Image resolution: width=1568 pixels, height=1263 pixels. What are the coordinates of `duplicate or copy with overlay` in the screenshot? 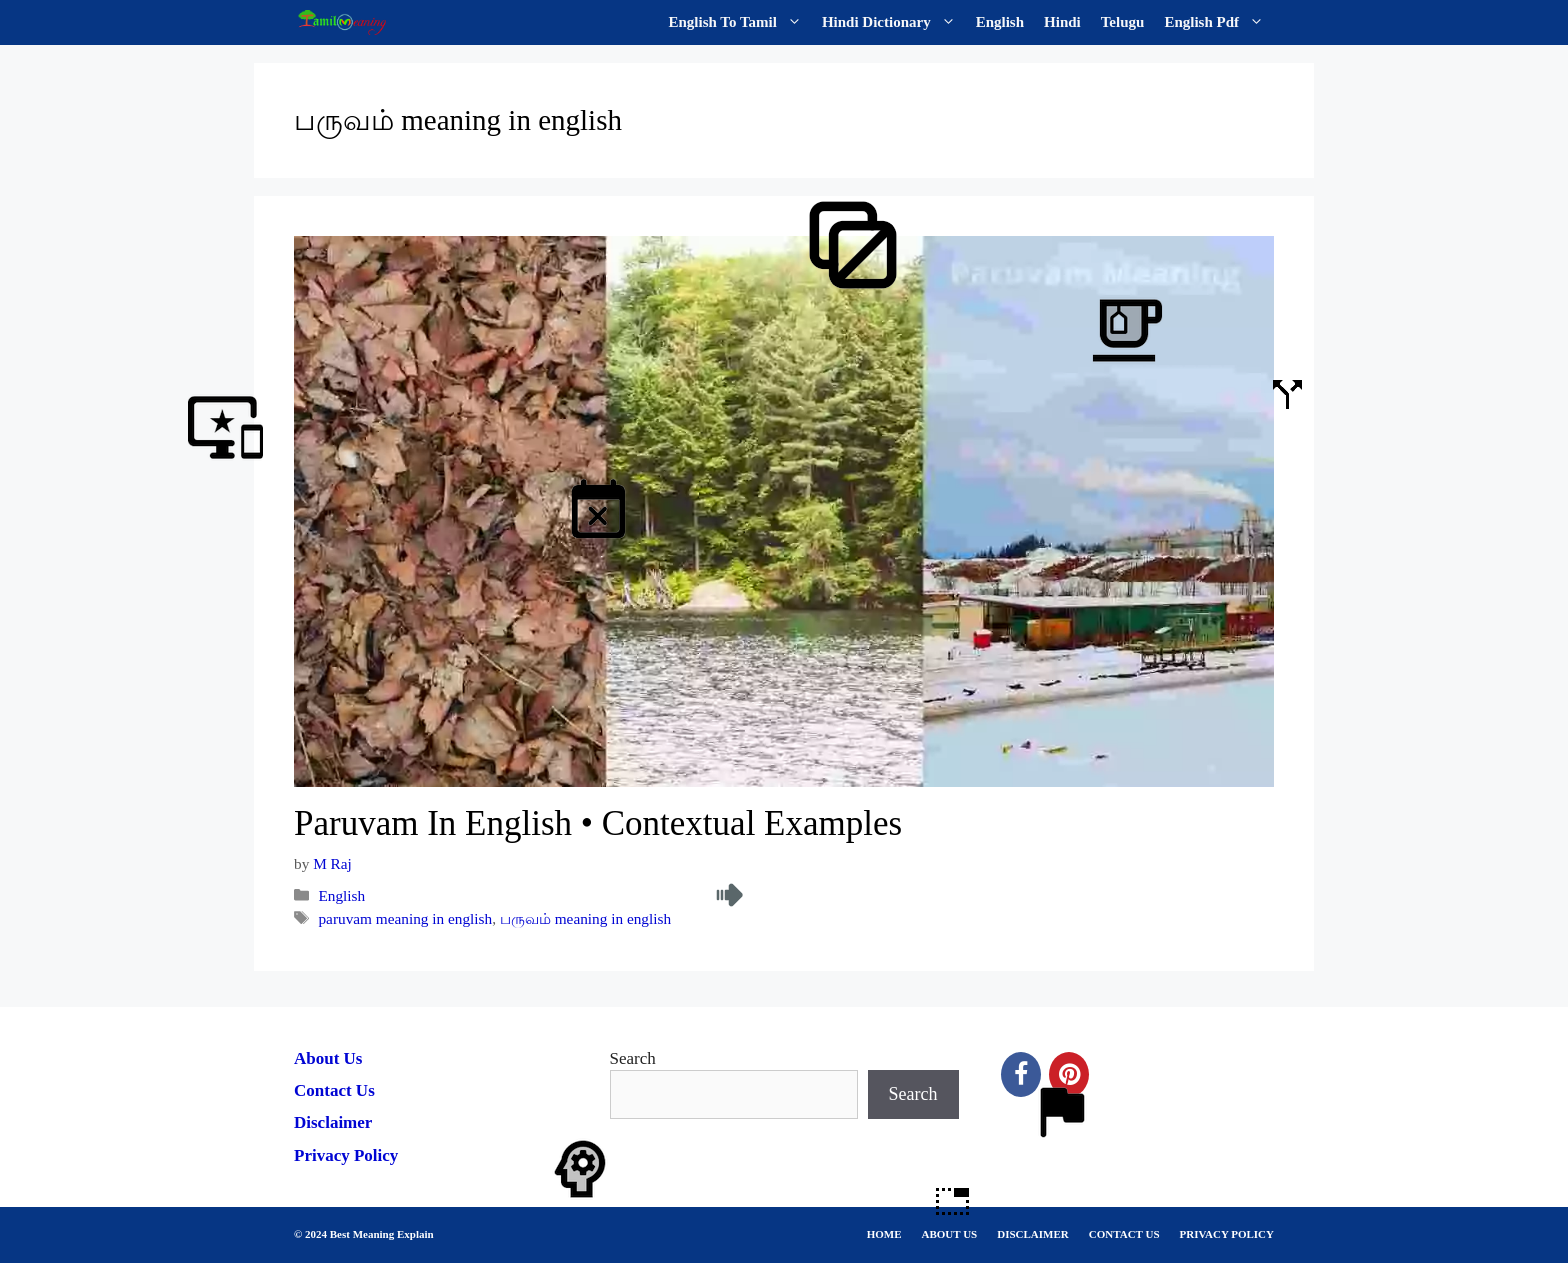 It's located at (853, 245).